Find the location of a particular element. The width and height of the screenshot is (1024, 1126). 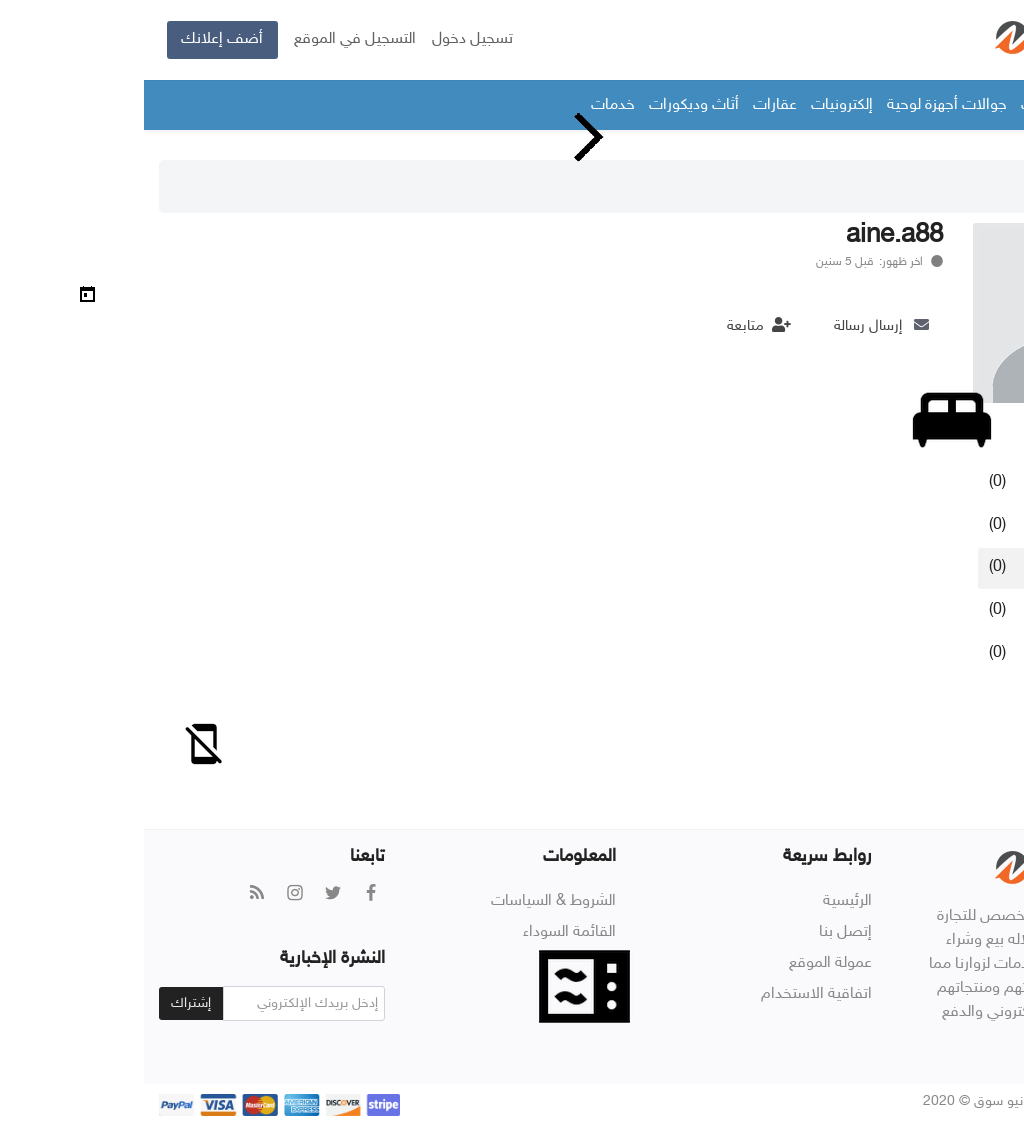

access microwave controls or settings is located at coordinates (584, 986).